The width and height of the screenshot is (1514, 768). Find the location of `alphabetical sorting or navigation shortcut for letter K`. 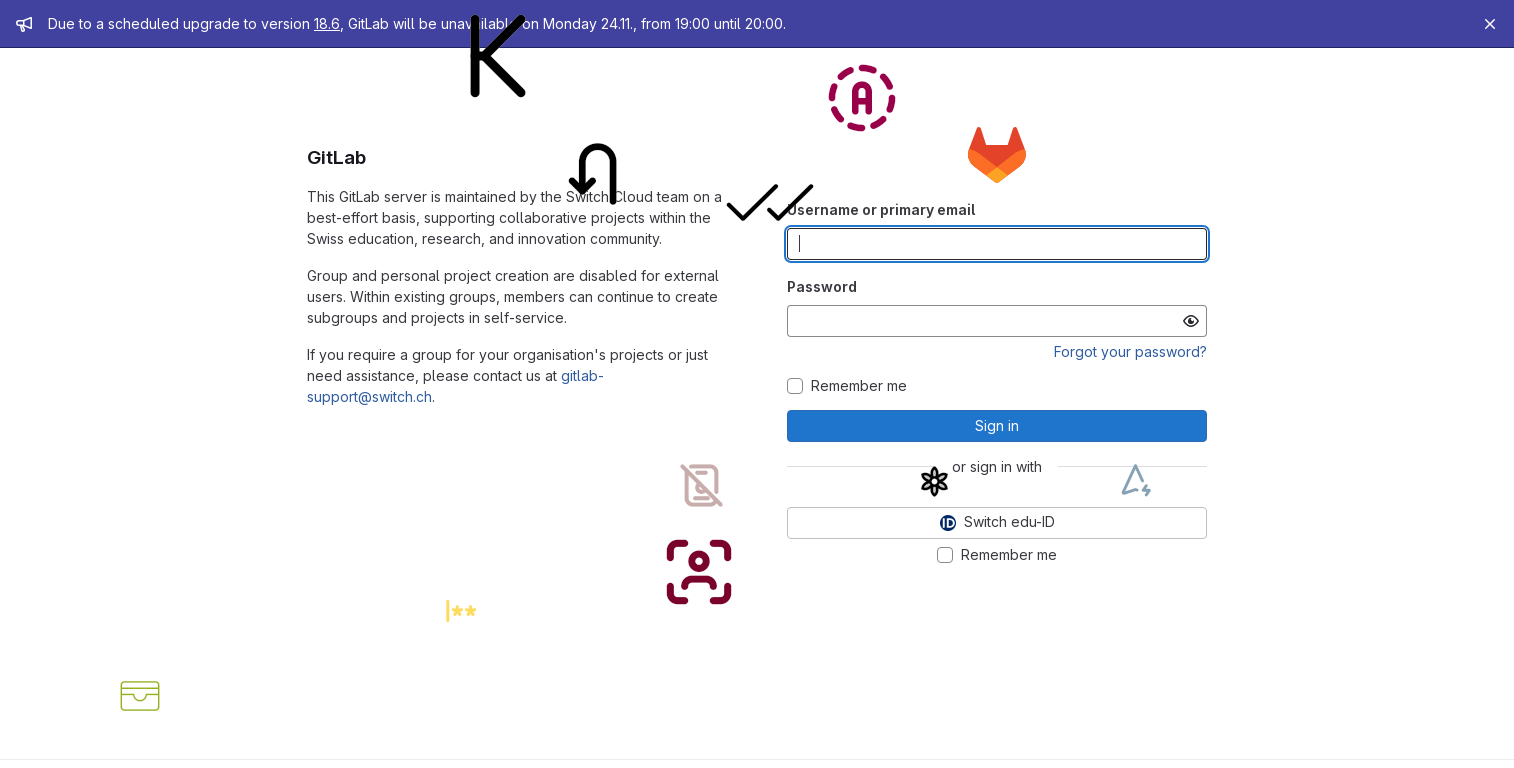

alphabetical sorting or navigation shortcut for letter K is located at coordinates (498, 56).